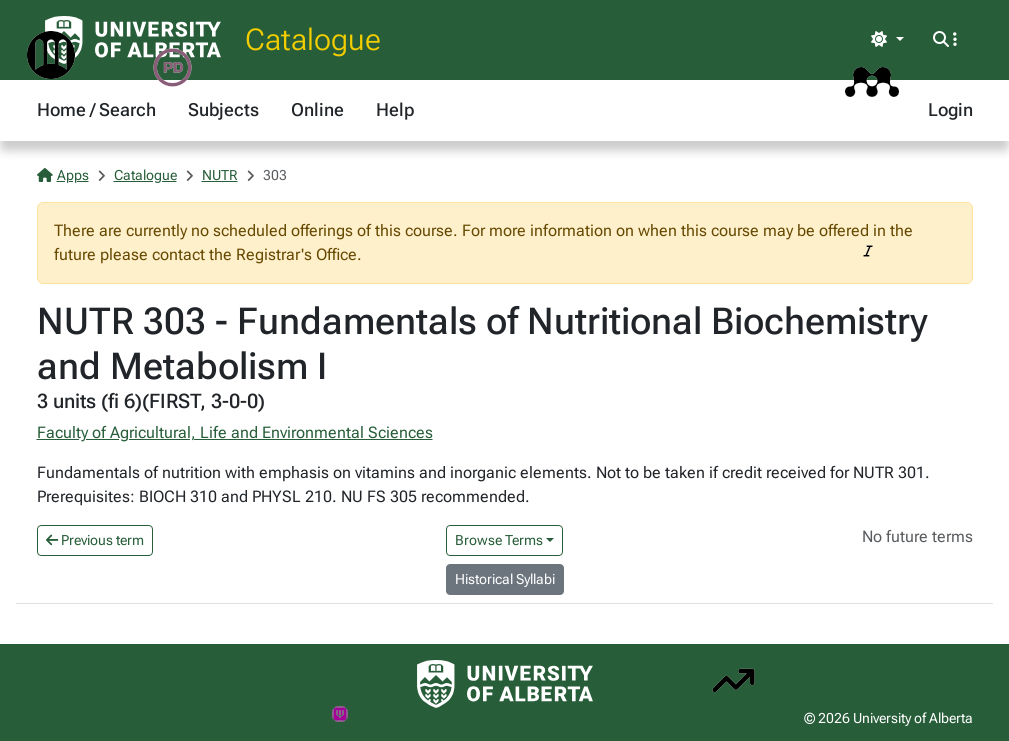 The width and height of the screenshot is (1009, 741). Describe the element at coordinates (872, 82) in the screenshot. I see `open Mendeley reference manager` at that location.